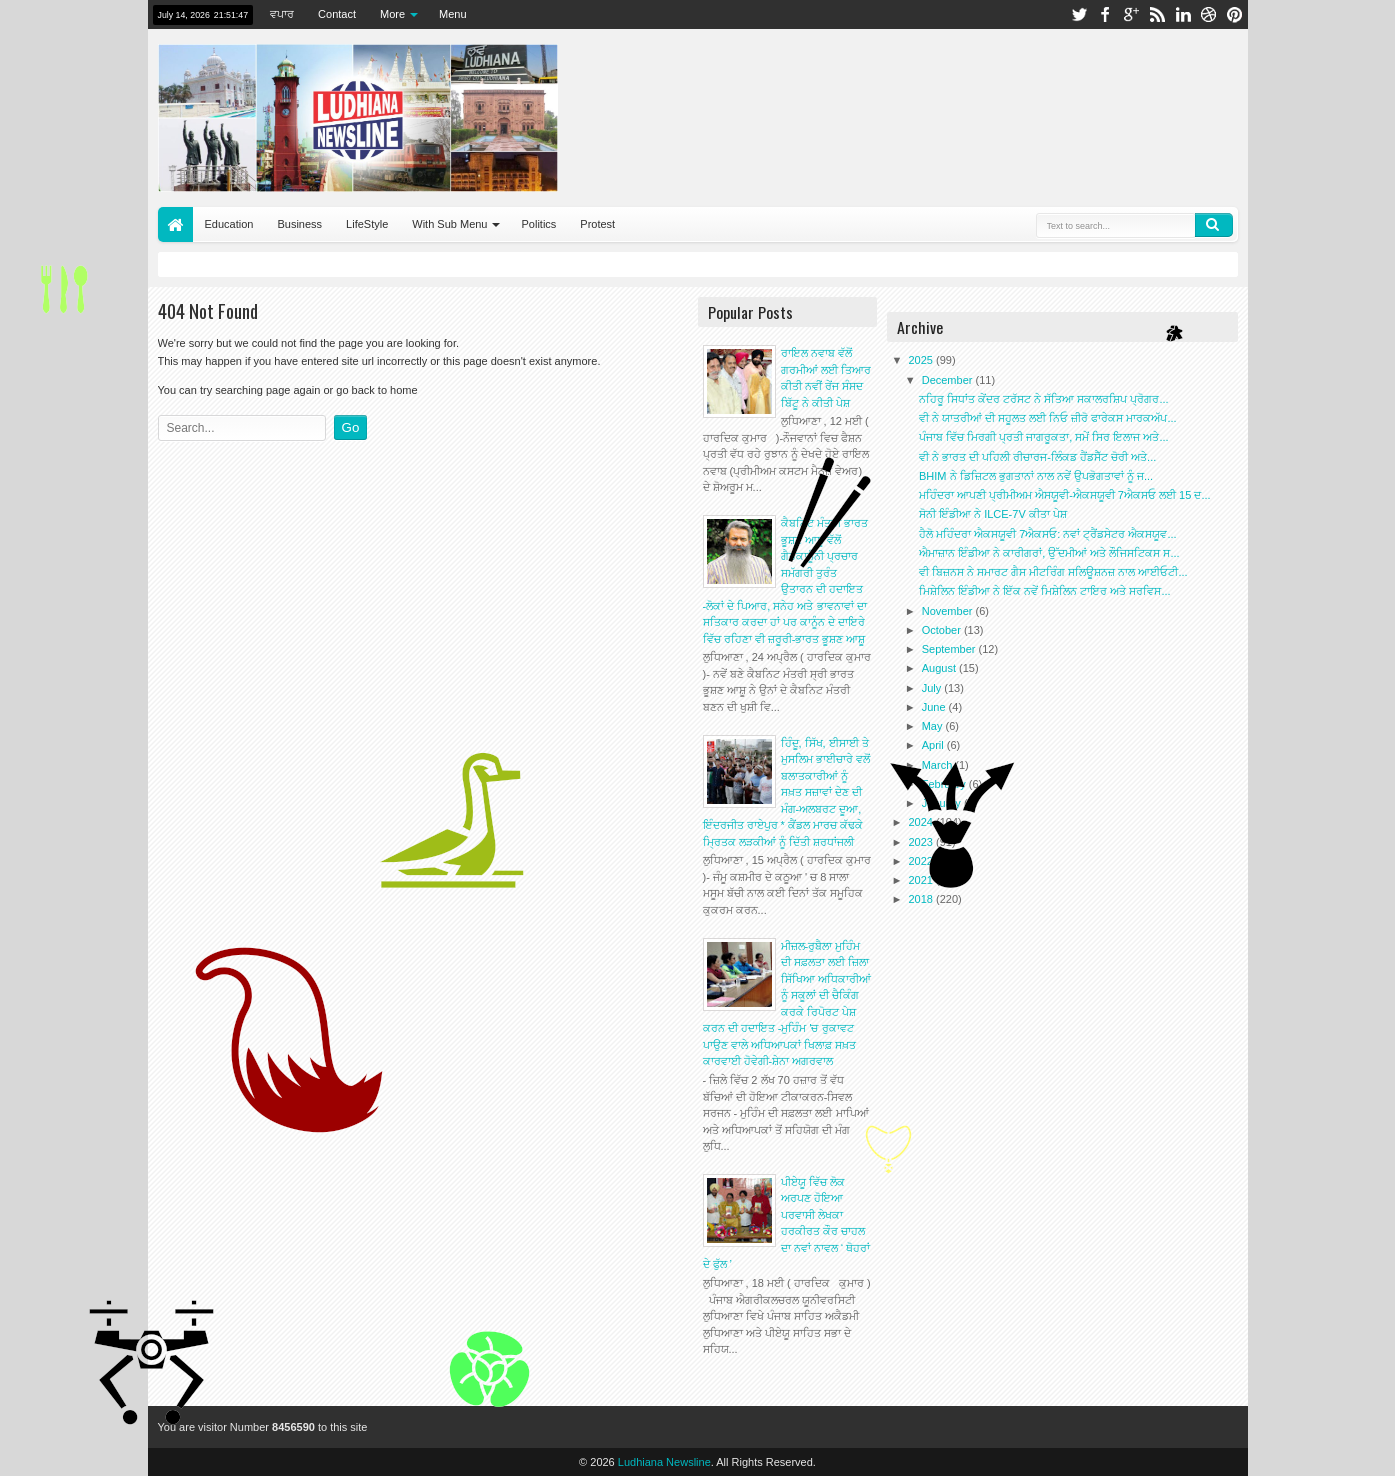 The image size is (1395, 1476). What do you see at coordinates (829, 513) in the screenshot?
I see `browse asian cuisine or restaurants` at bounding box center [829, 513].